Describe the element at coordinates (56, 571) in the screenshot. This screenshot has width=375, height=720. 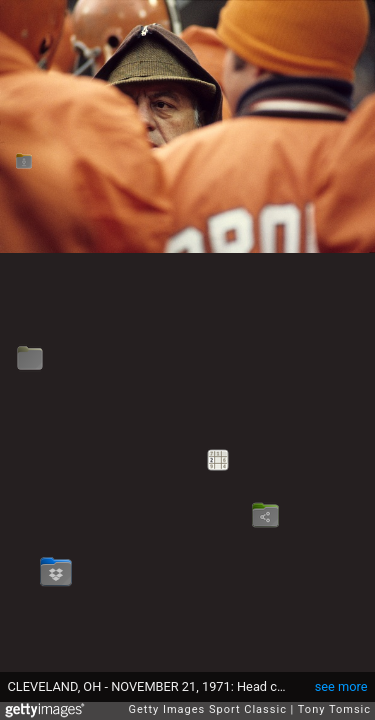
I see `open your Dropbox folder` at that location.